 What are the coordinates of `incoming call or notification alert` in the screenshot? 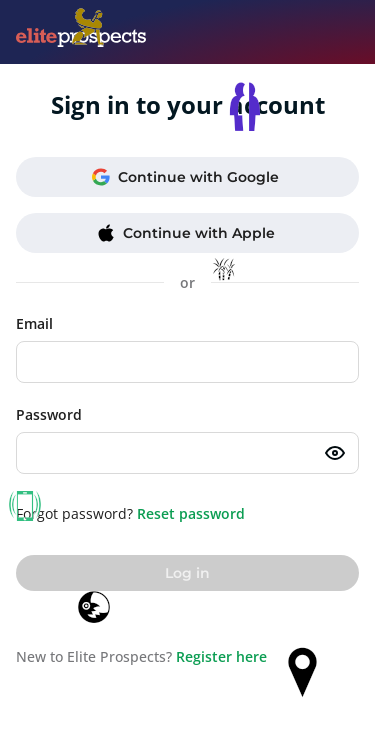 It's located at (25, 506).